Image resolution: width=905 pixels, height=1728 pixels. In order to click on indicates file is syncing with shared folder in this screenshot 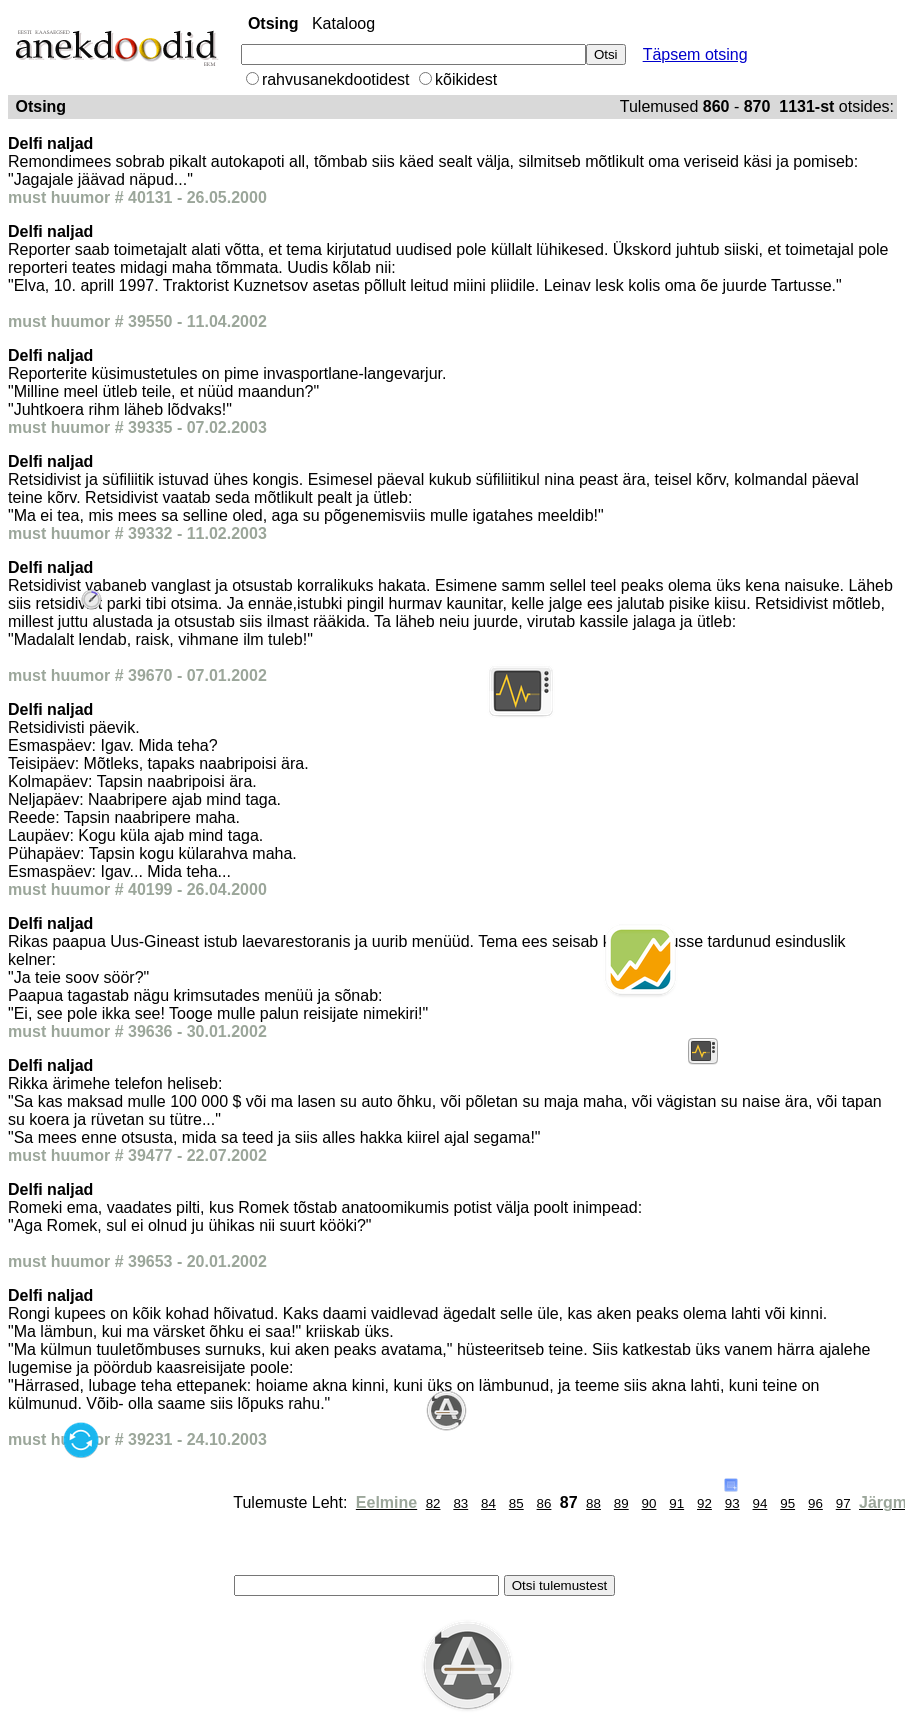, I will do `click(81, 1440)`.